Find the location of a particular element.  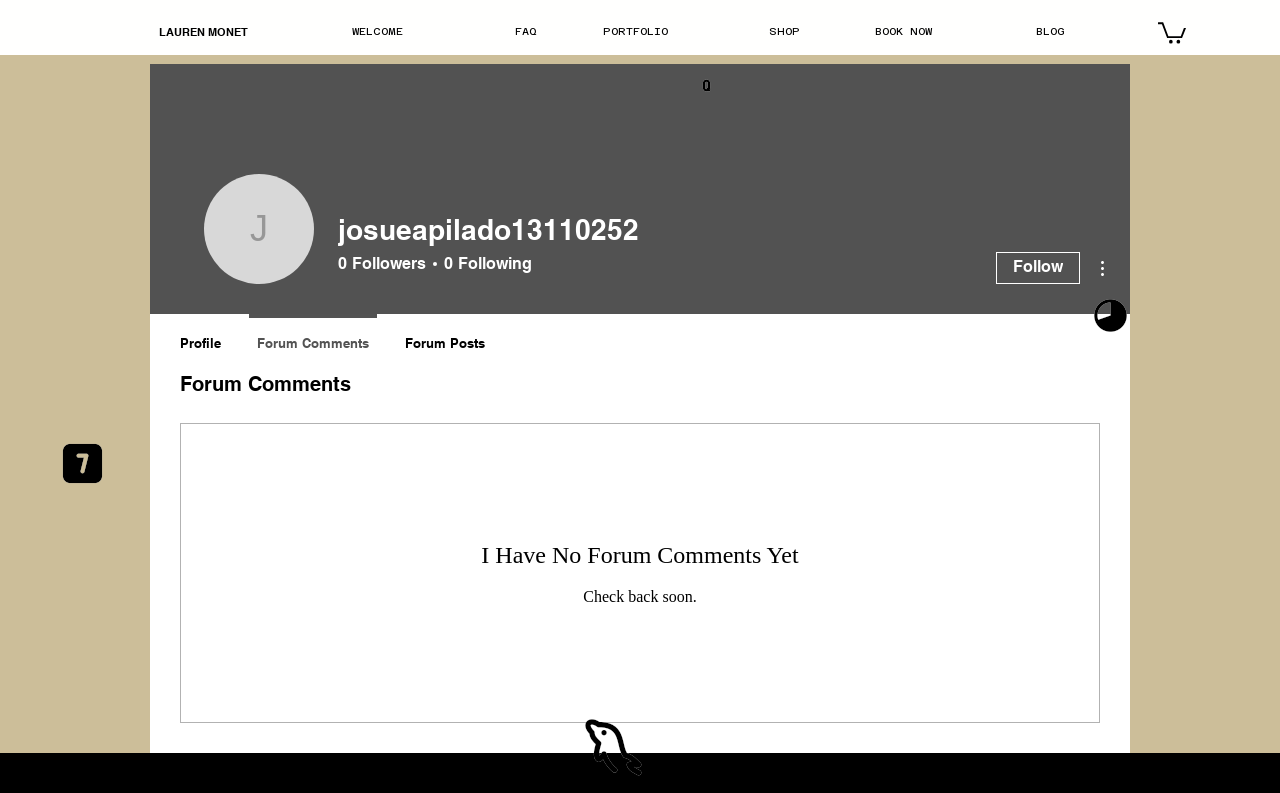

indicates a label or category starting with "q" is located at coordinates (706, 85).